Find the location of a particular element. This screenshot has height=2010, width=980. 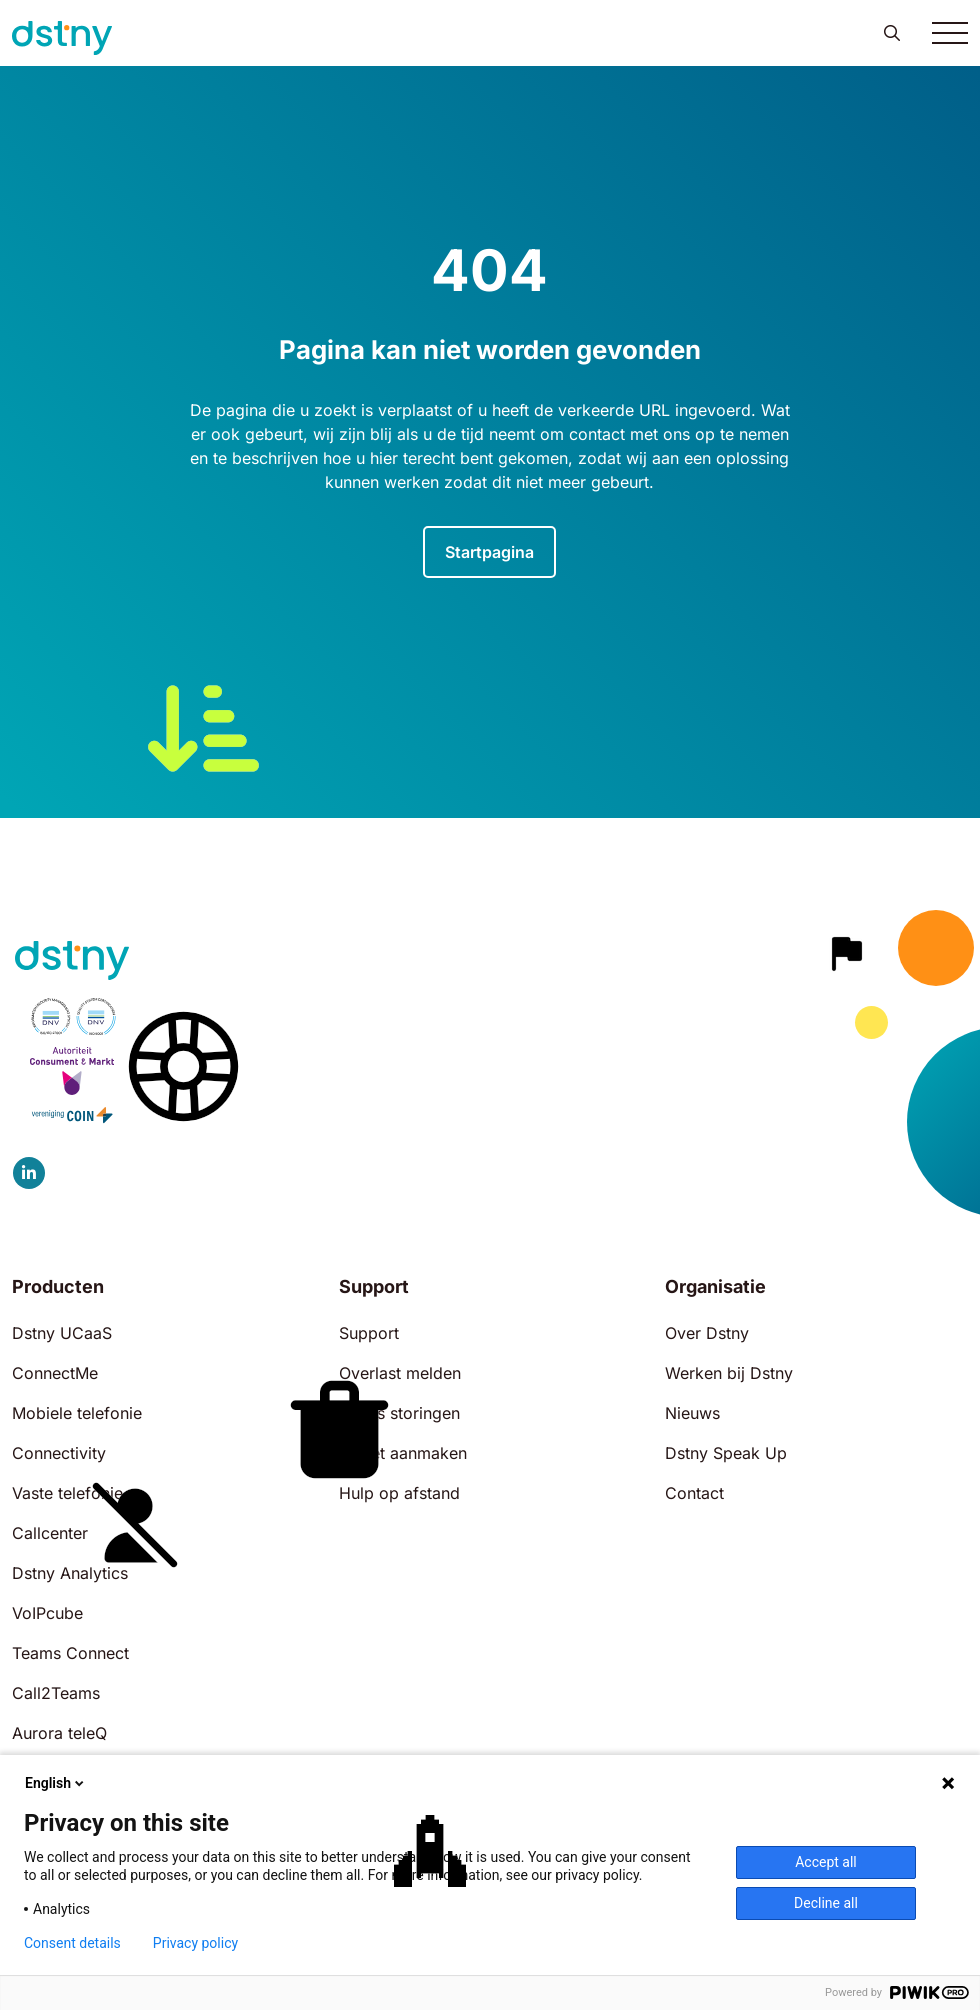

flag or bookmark this item is located at coordinates (846, 953).